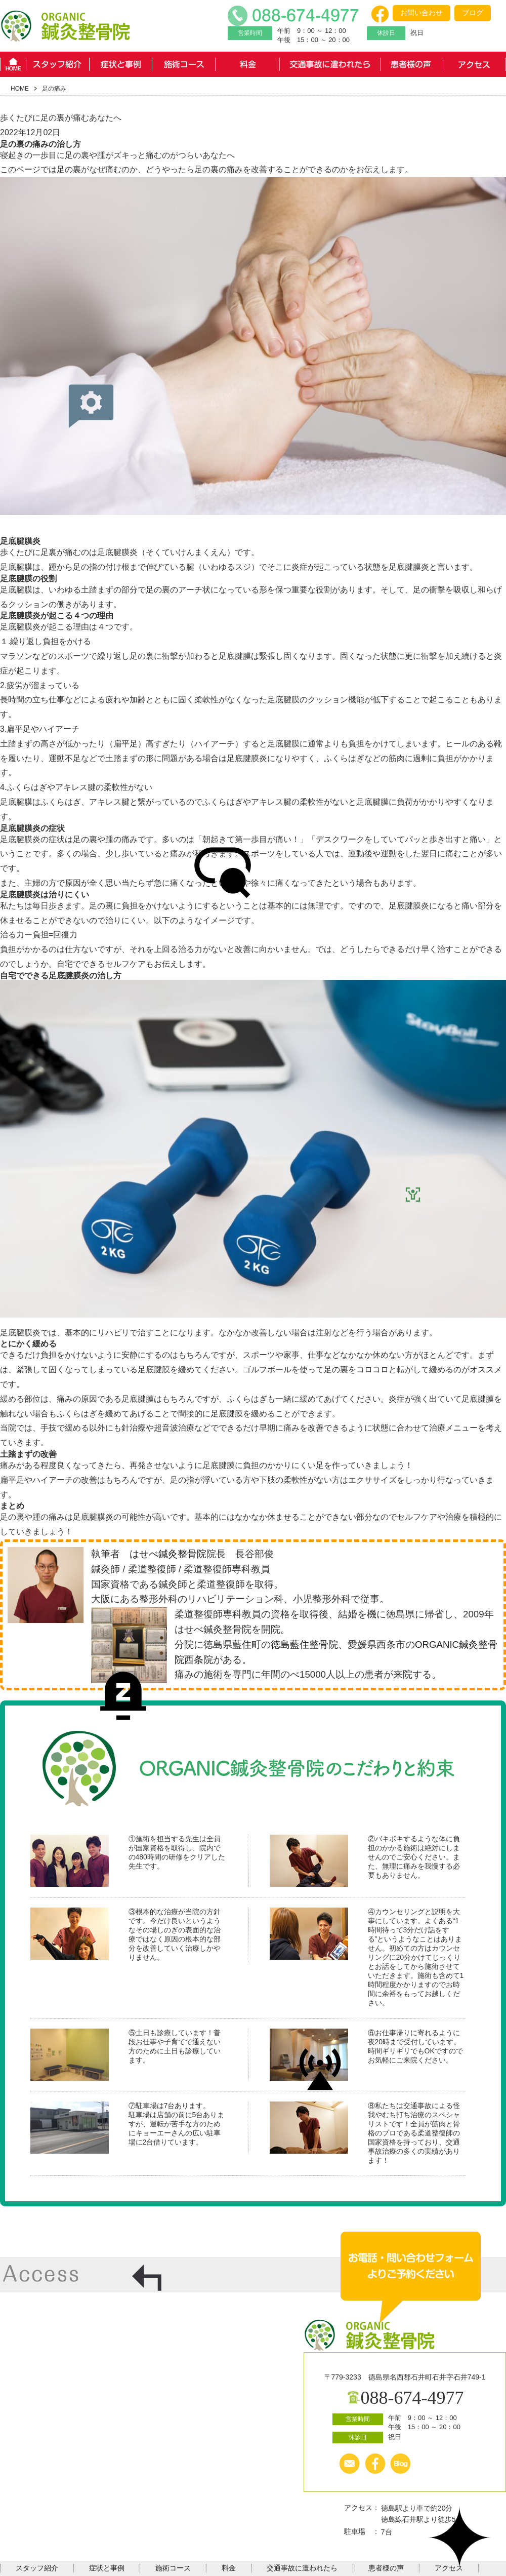 Image resolution: width=506 pixels, height=2576 pixels. Describe the element at coordinates (320, 2068) in the screenshot. I see `access wireless network or broadcasting settings` at that location.